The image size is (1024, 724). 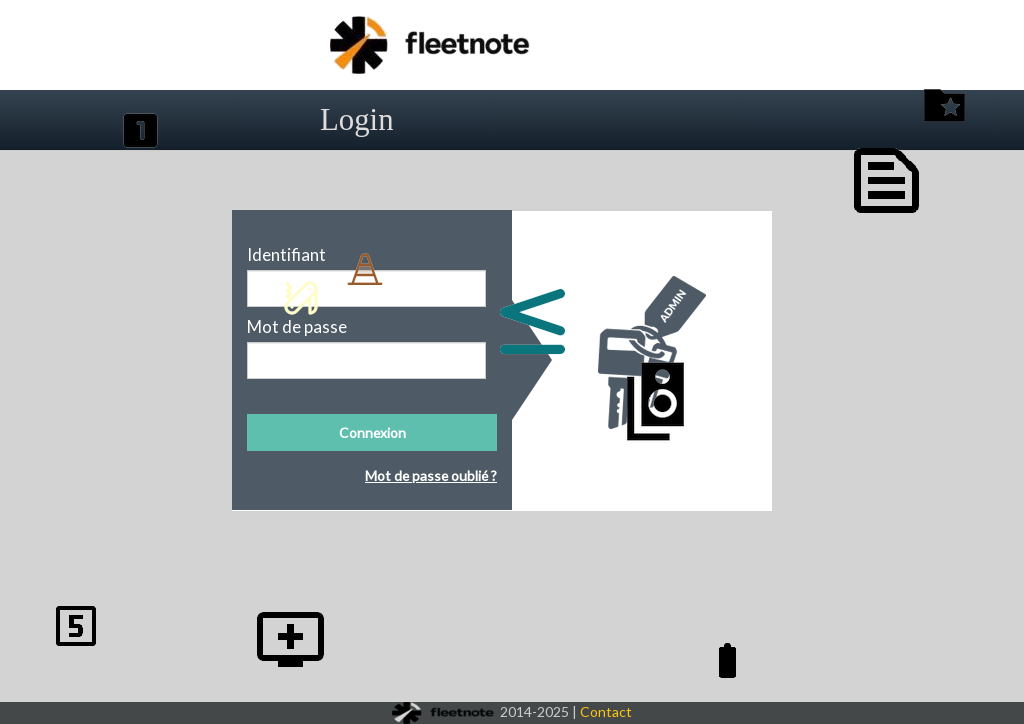 I want to click on indicates step one in a multi-step process, so click(x=140, y=130).